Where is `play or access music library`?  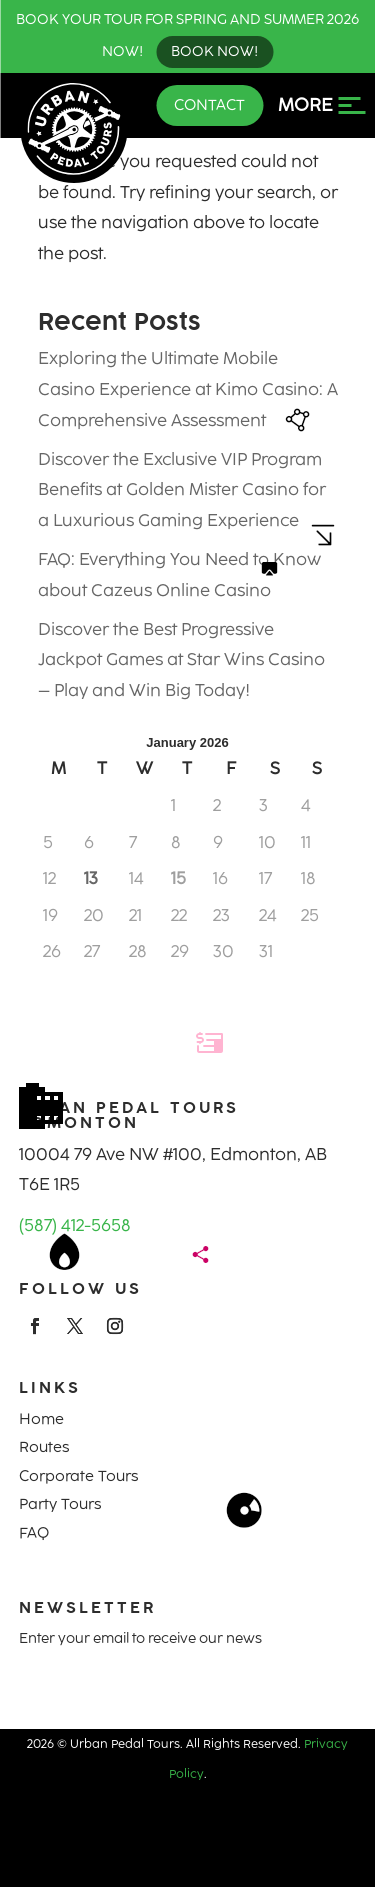
play or access music library is located at coordinates (244, 1510).